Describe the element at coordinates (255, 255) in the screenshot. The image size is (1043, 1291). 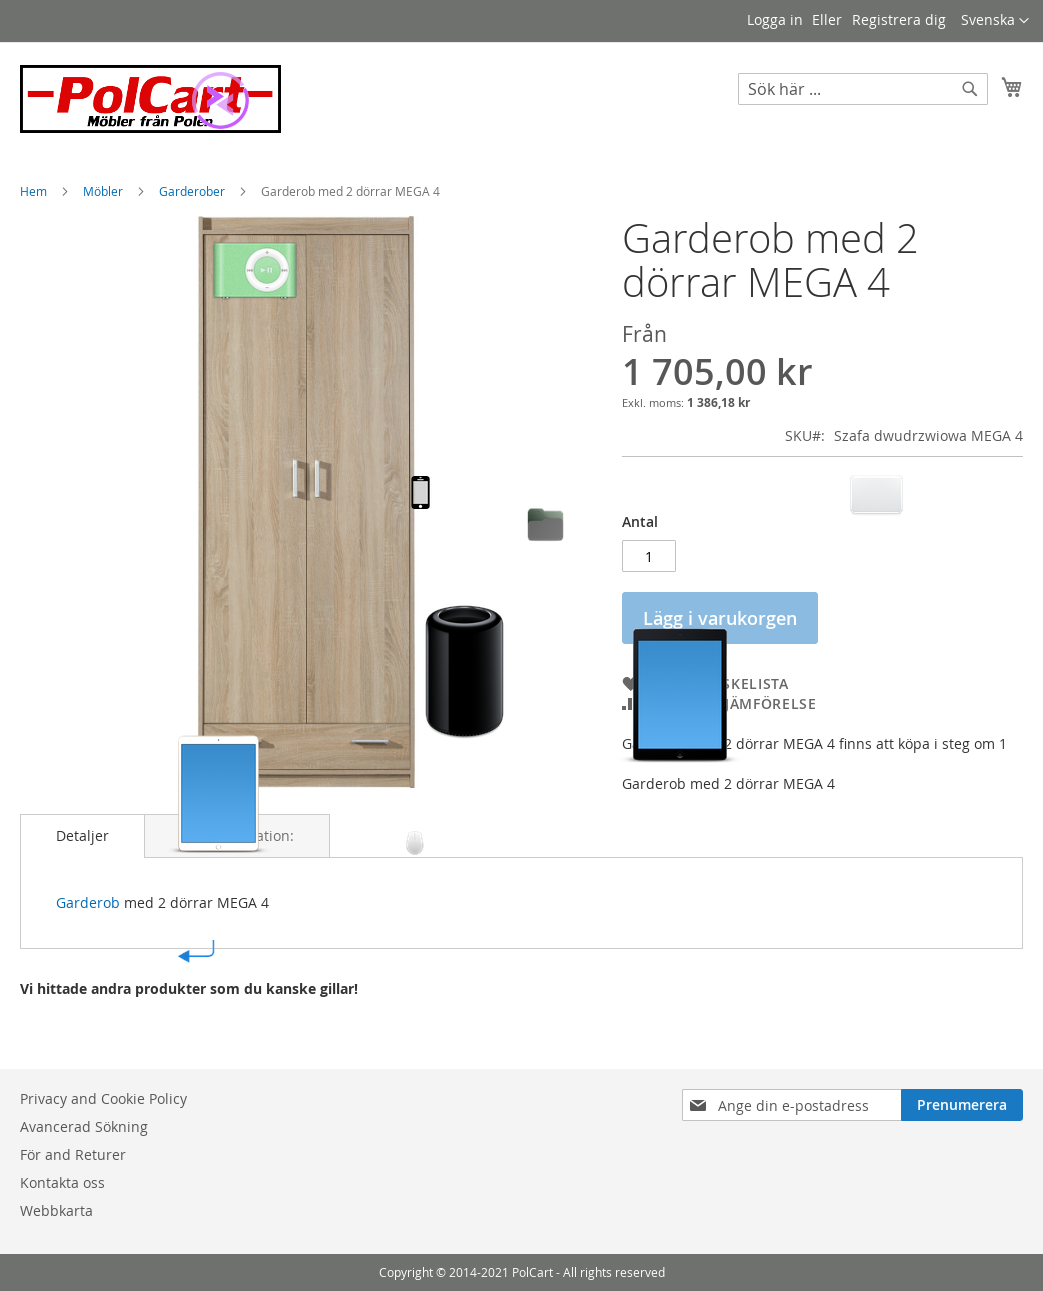
I see `iPod shuffle device connected` at that location.